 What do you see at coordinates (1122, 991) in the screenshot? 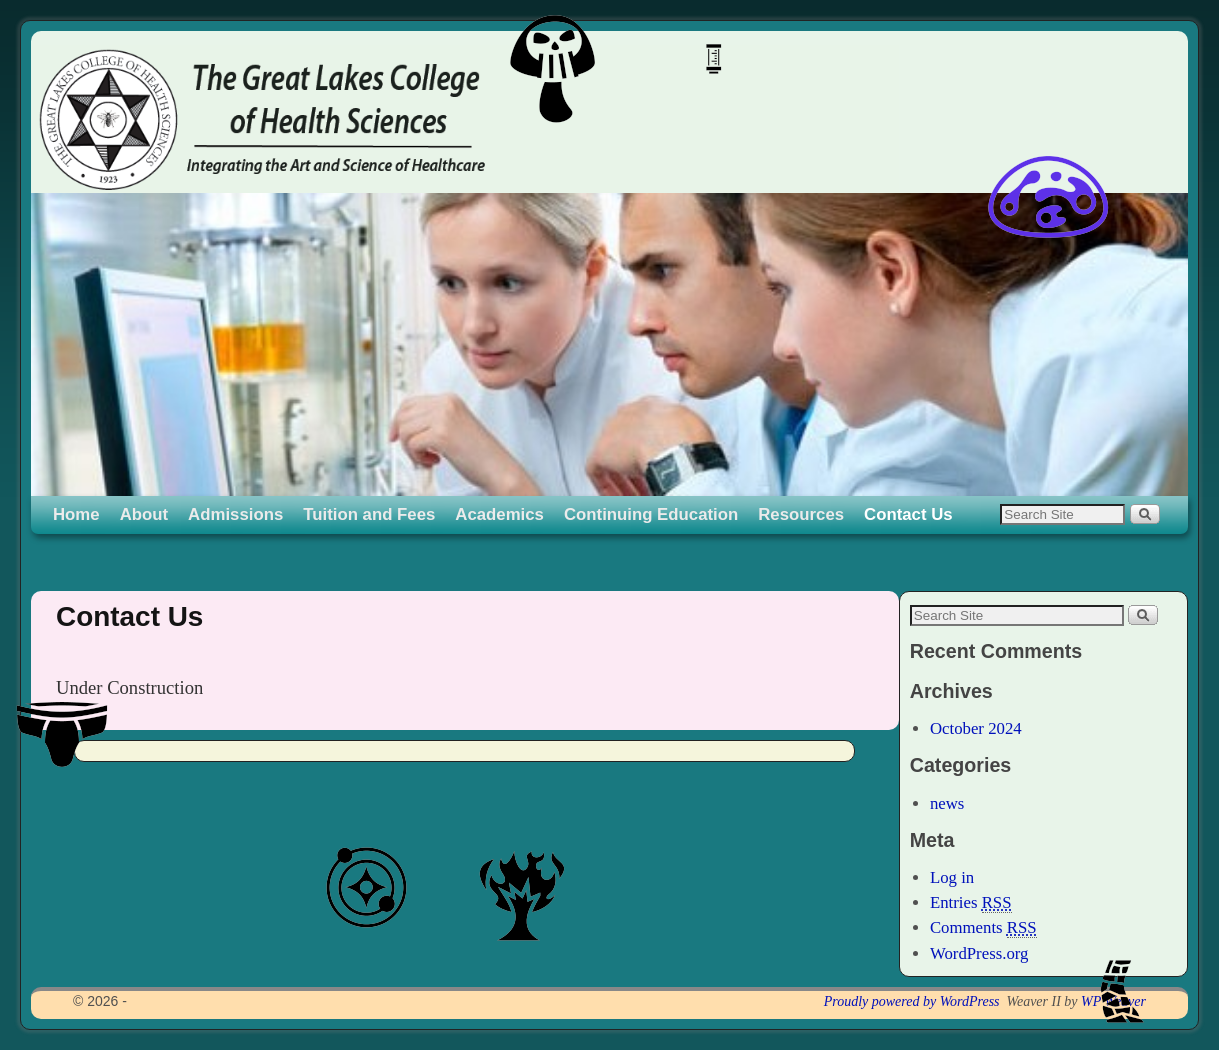
I see `select or place a stone pathway in a building game` at bounding box center [1122, 991].